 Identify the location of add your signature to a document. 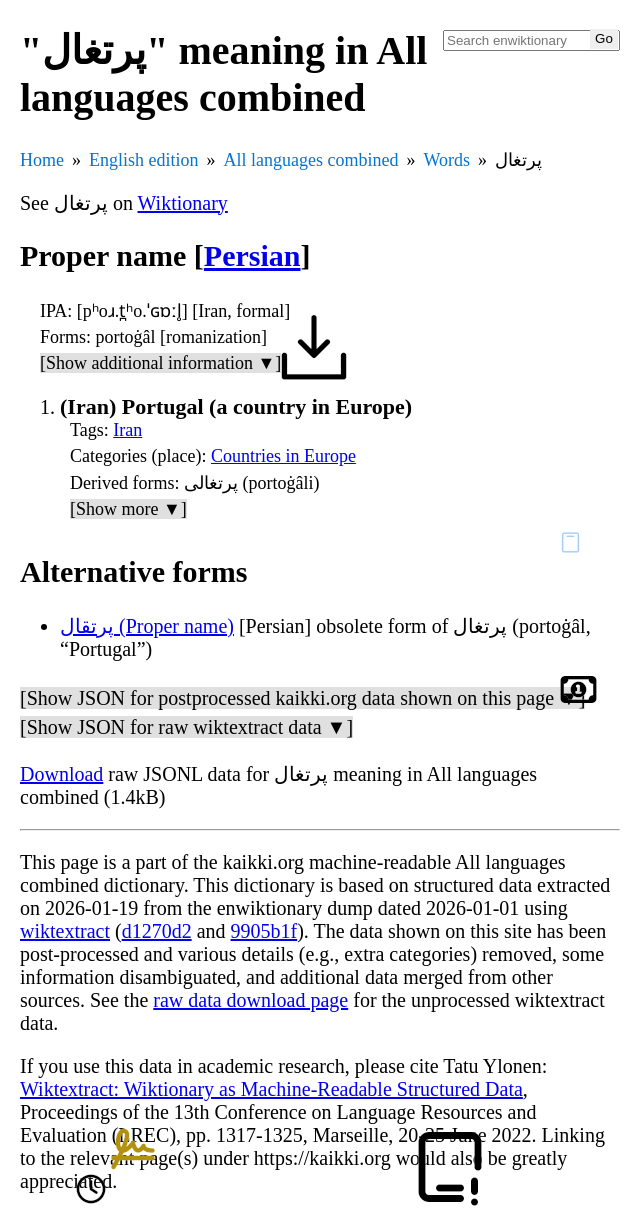
(133, 1149).